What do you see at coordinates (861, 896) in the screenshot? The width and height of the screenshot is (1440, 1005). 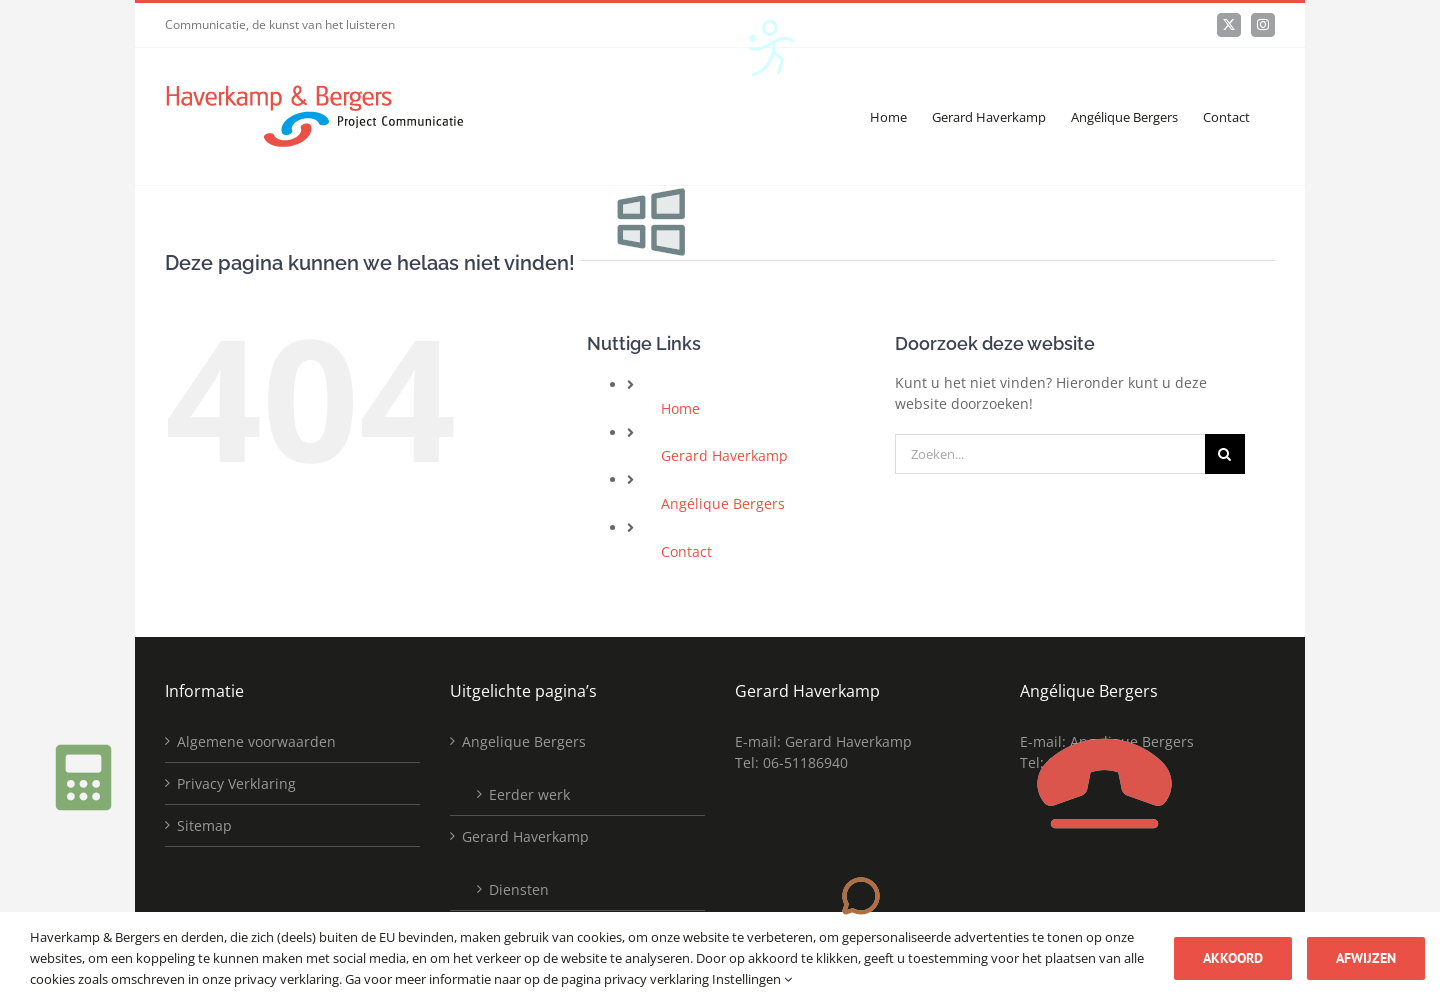 I see `open chat or messaging` at bounding box center [861, 896].